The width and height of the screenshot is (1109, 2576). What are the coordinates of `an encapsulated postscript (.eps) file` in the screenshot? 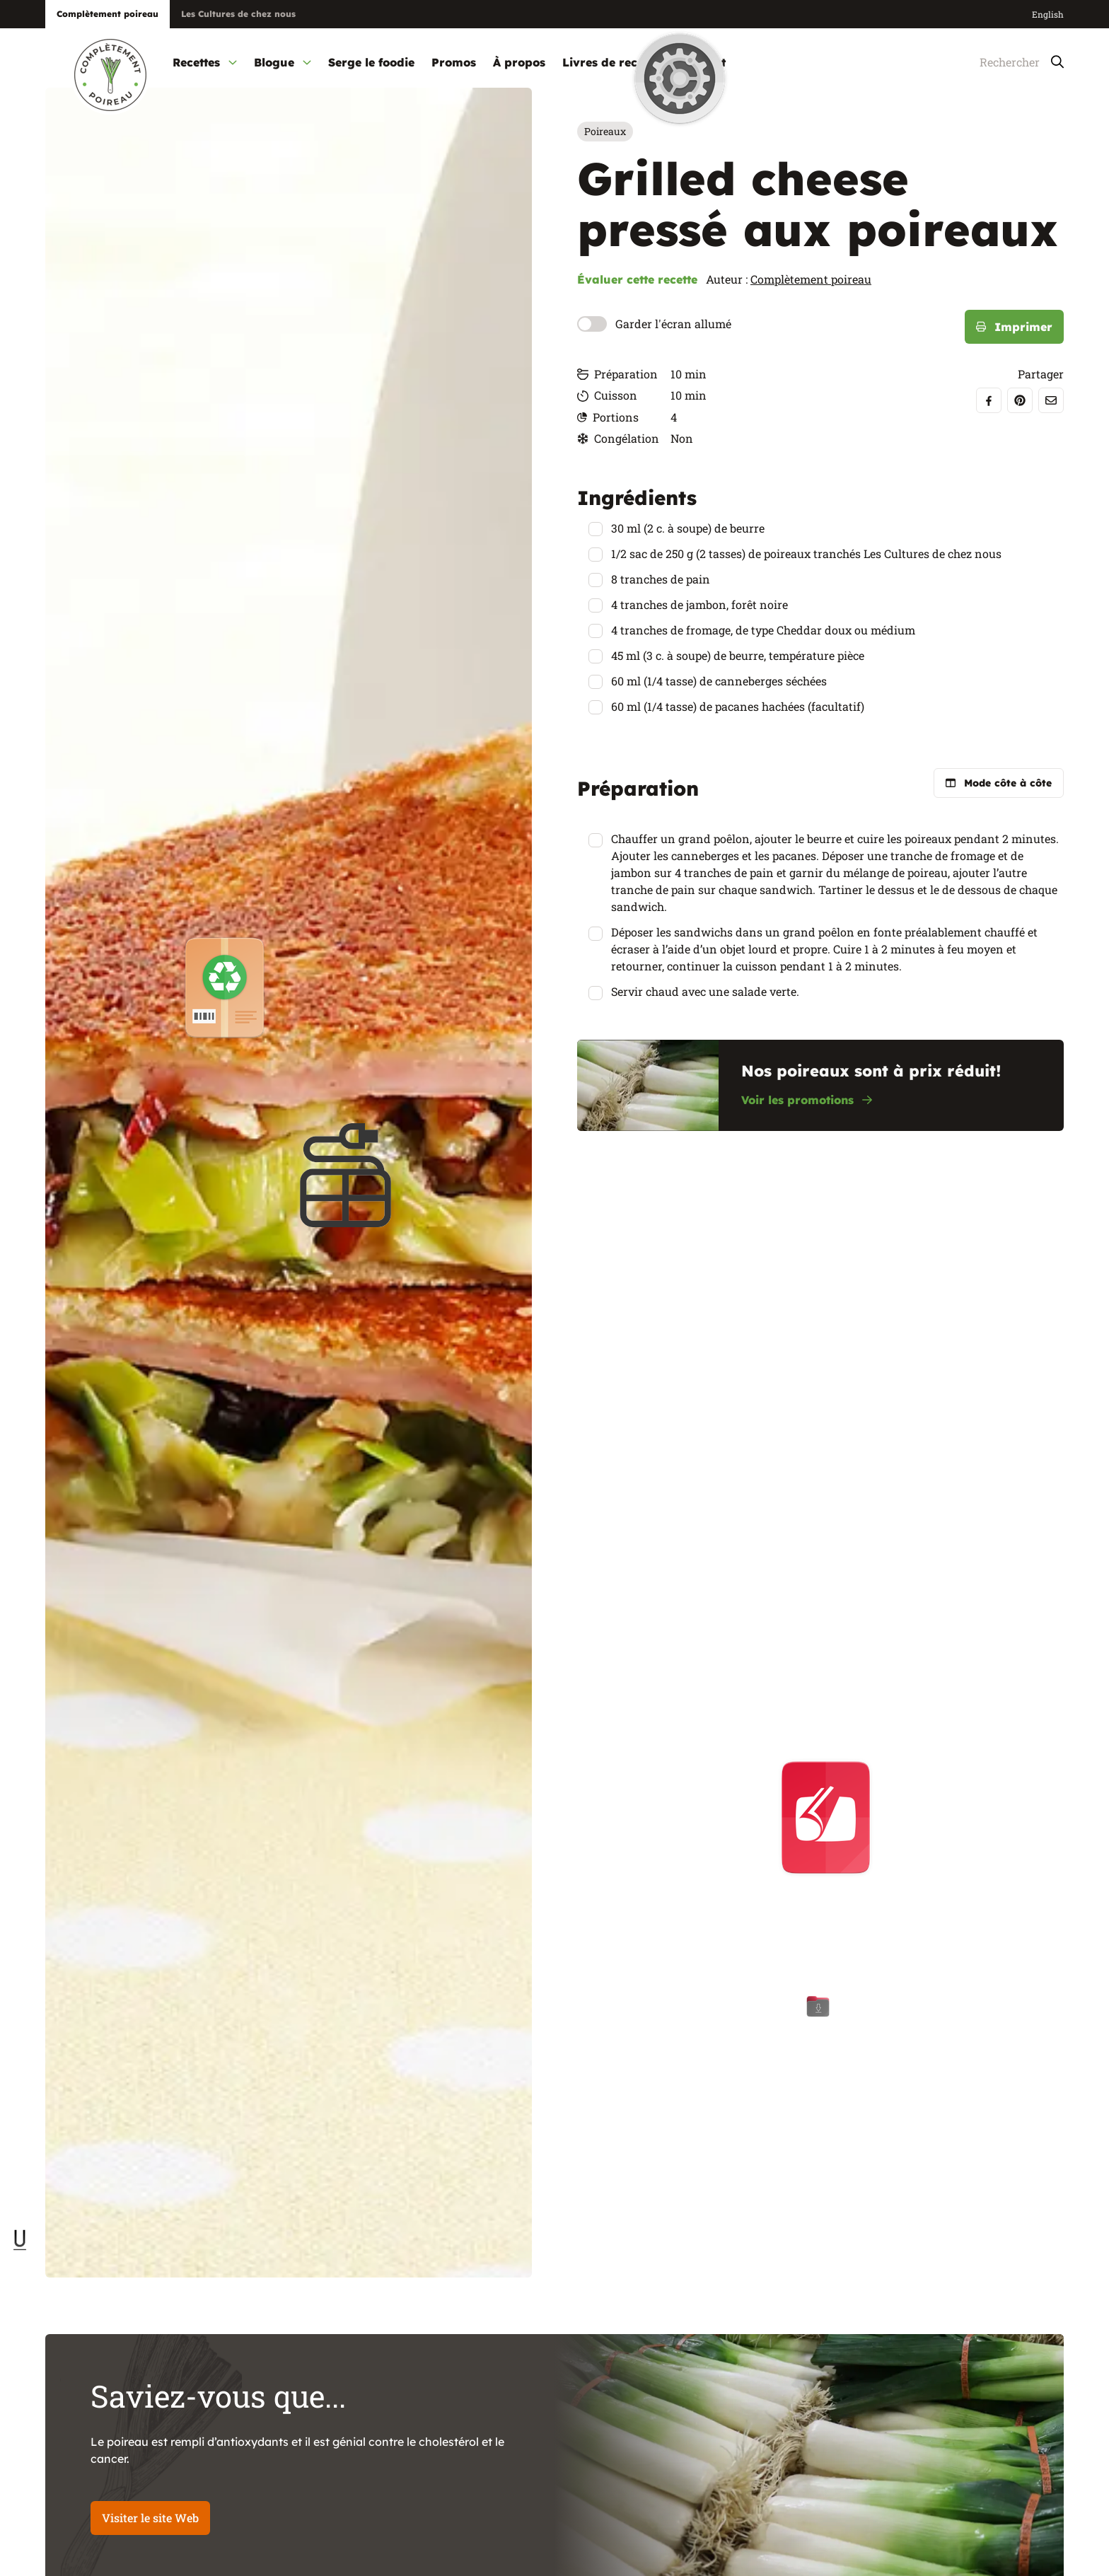 It's located at (825, 1817).